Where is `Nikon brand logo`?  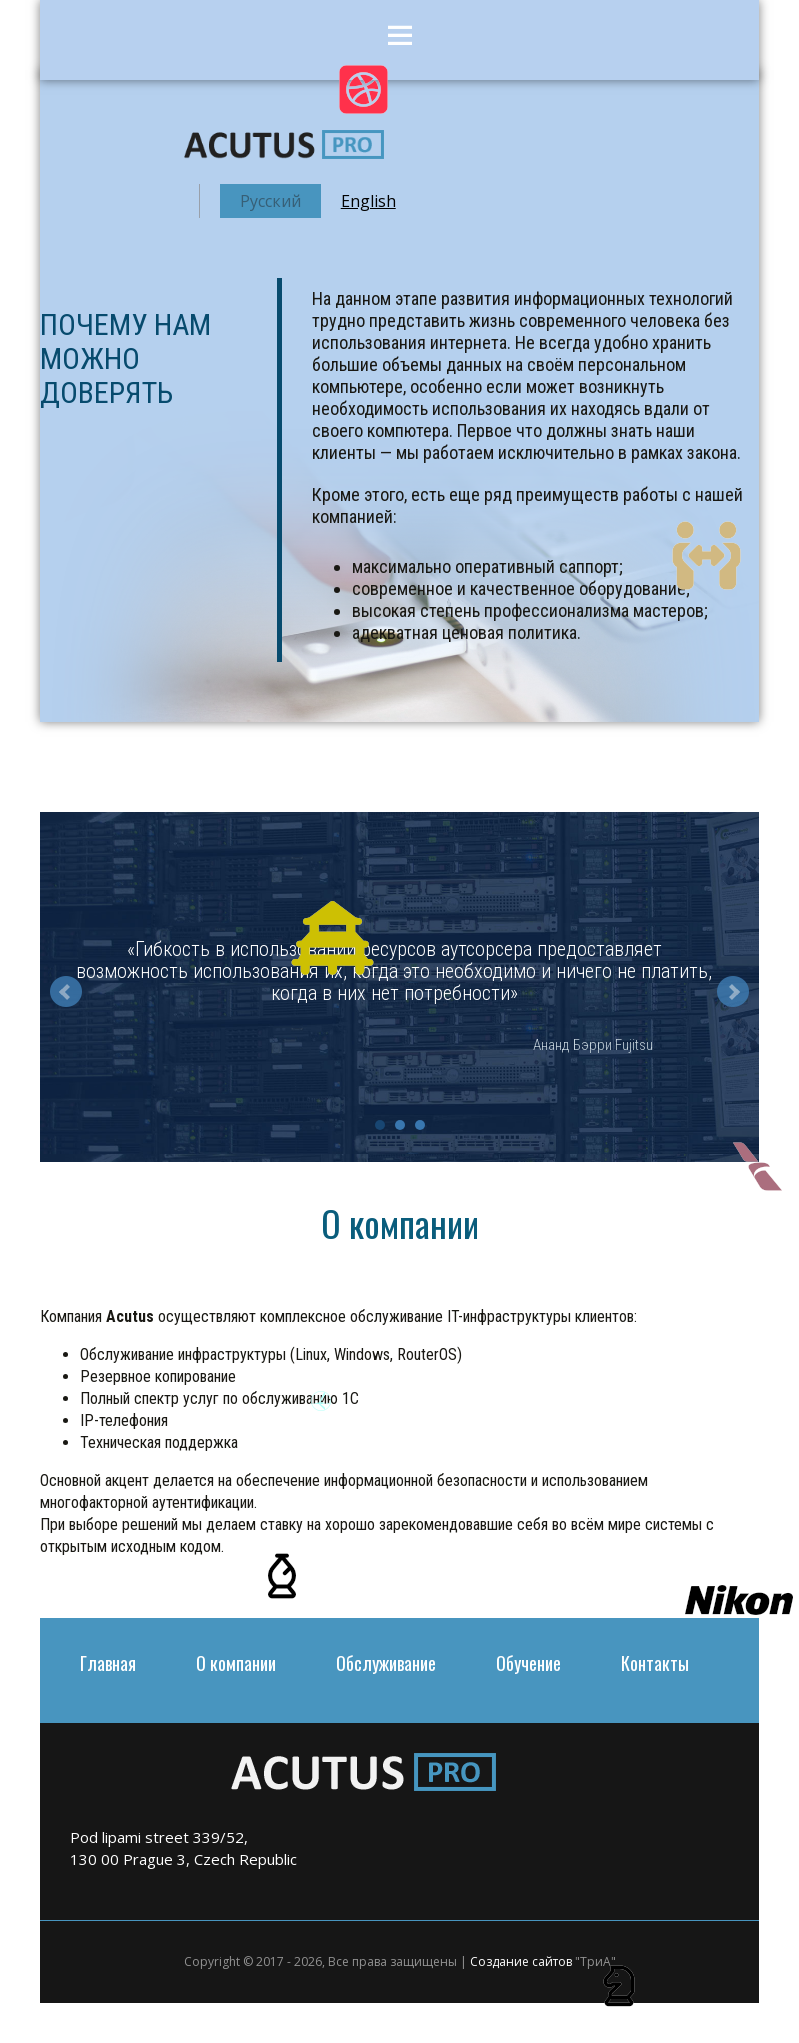
Nikon brand logo is located at coordinates (739, 1600).